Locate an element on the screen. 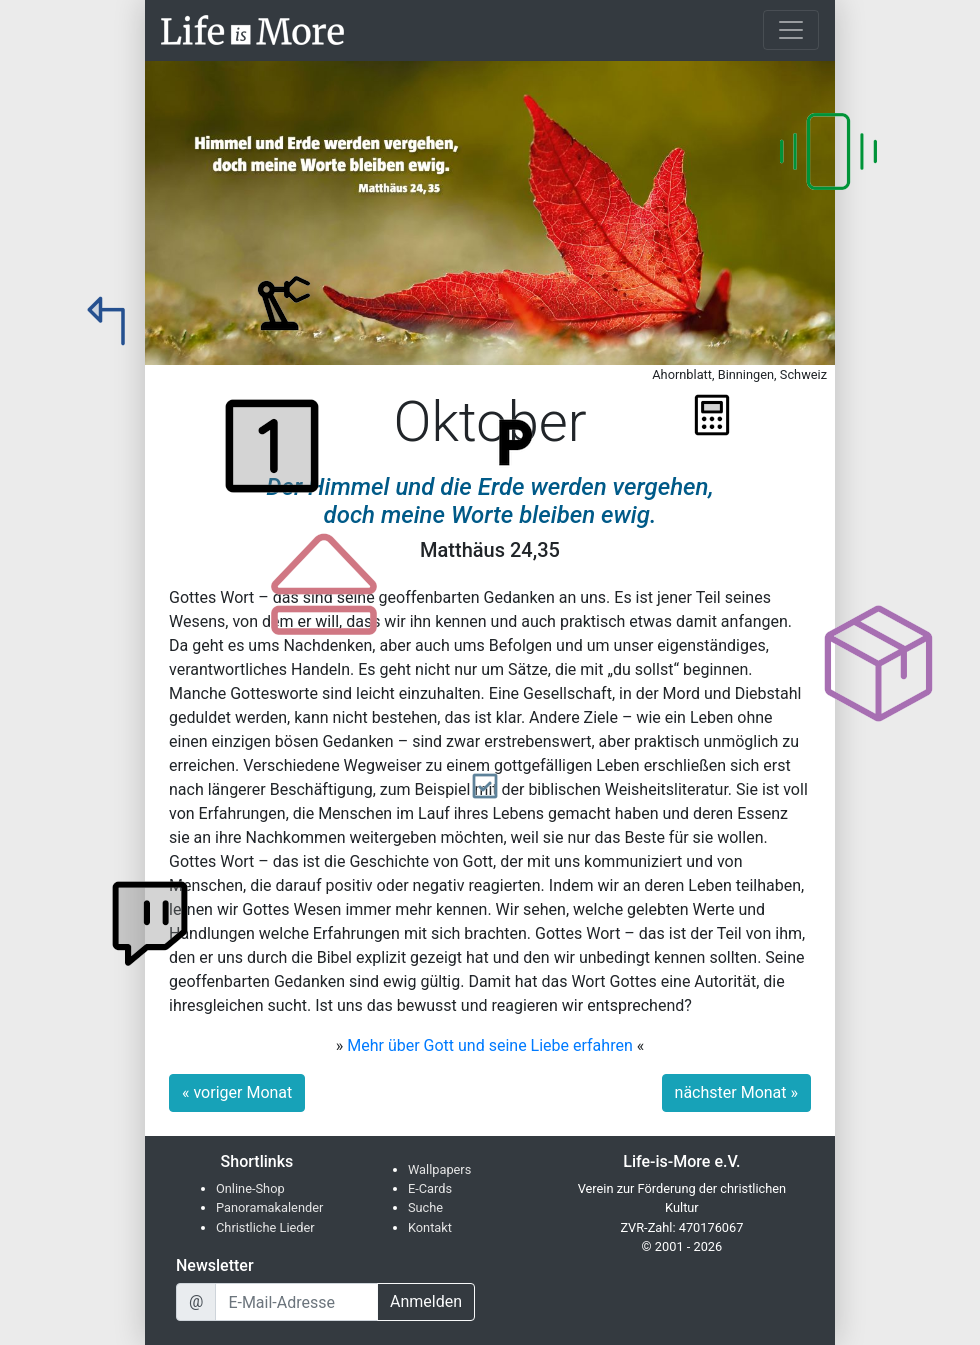 The width and height of the screenshot is (980, 1345). find nearby parking locations is located at coordinates (514, 442).